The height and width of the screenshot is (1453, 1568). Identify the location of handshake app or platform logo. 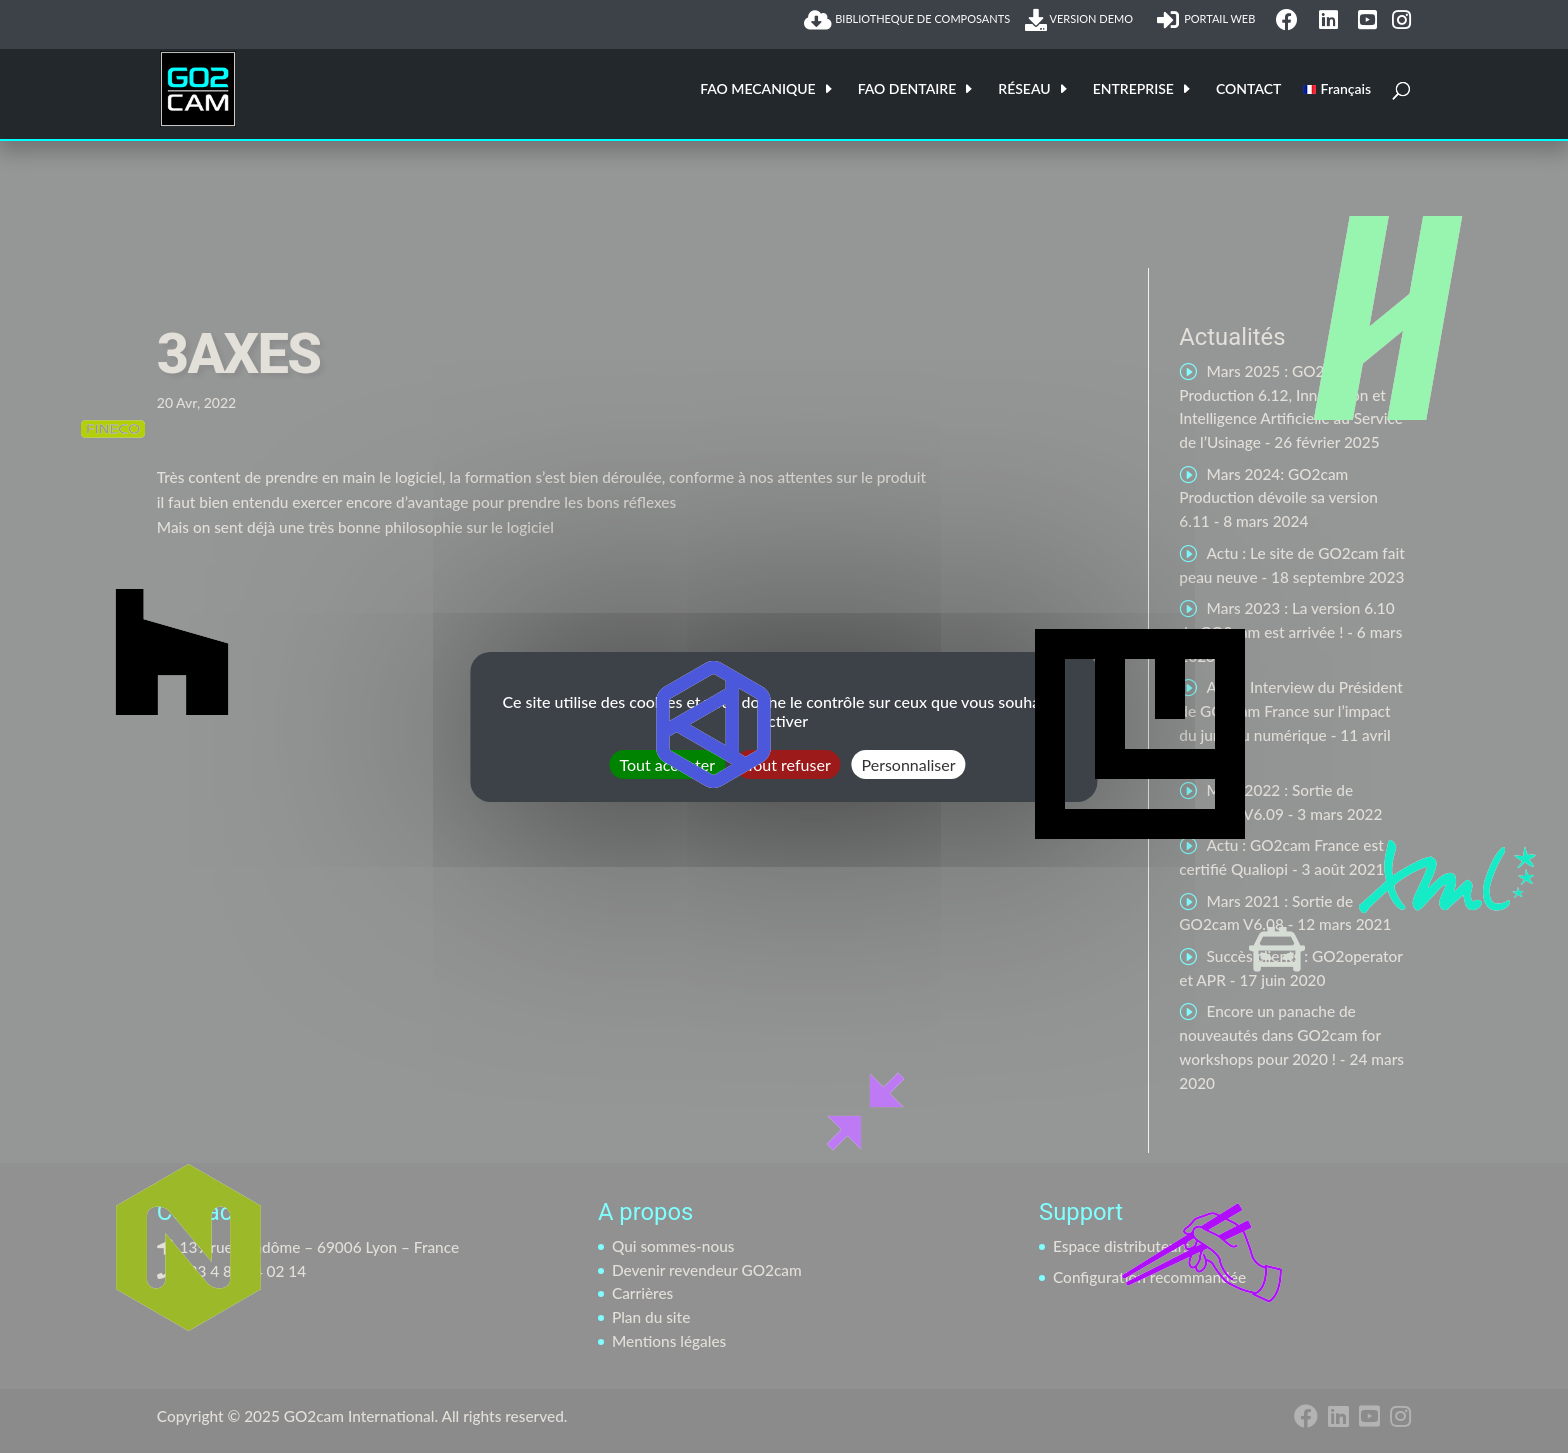
(1388, 318).